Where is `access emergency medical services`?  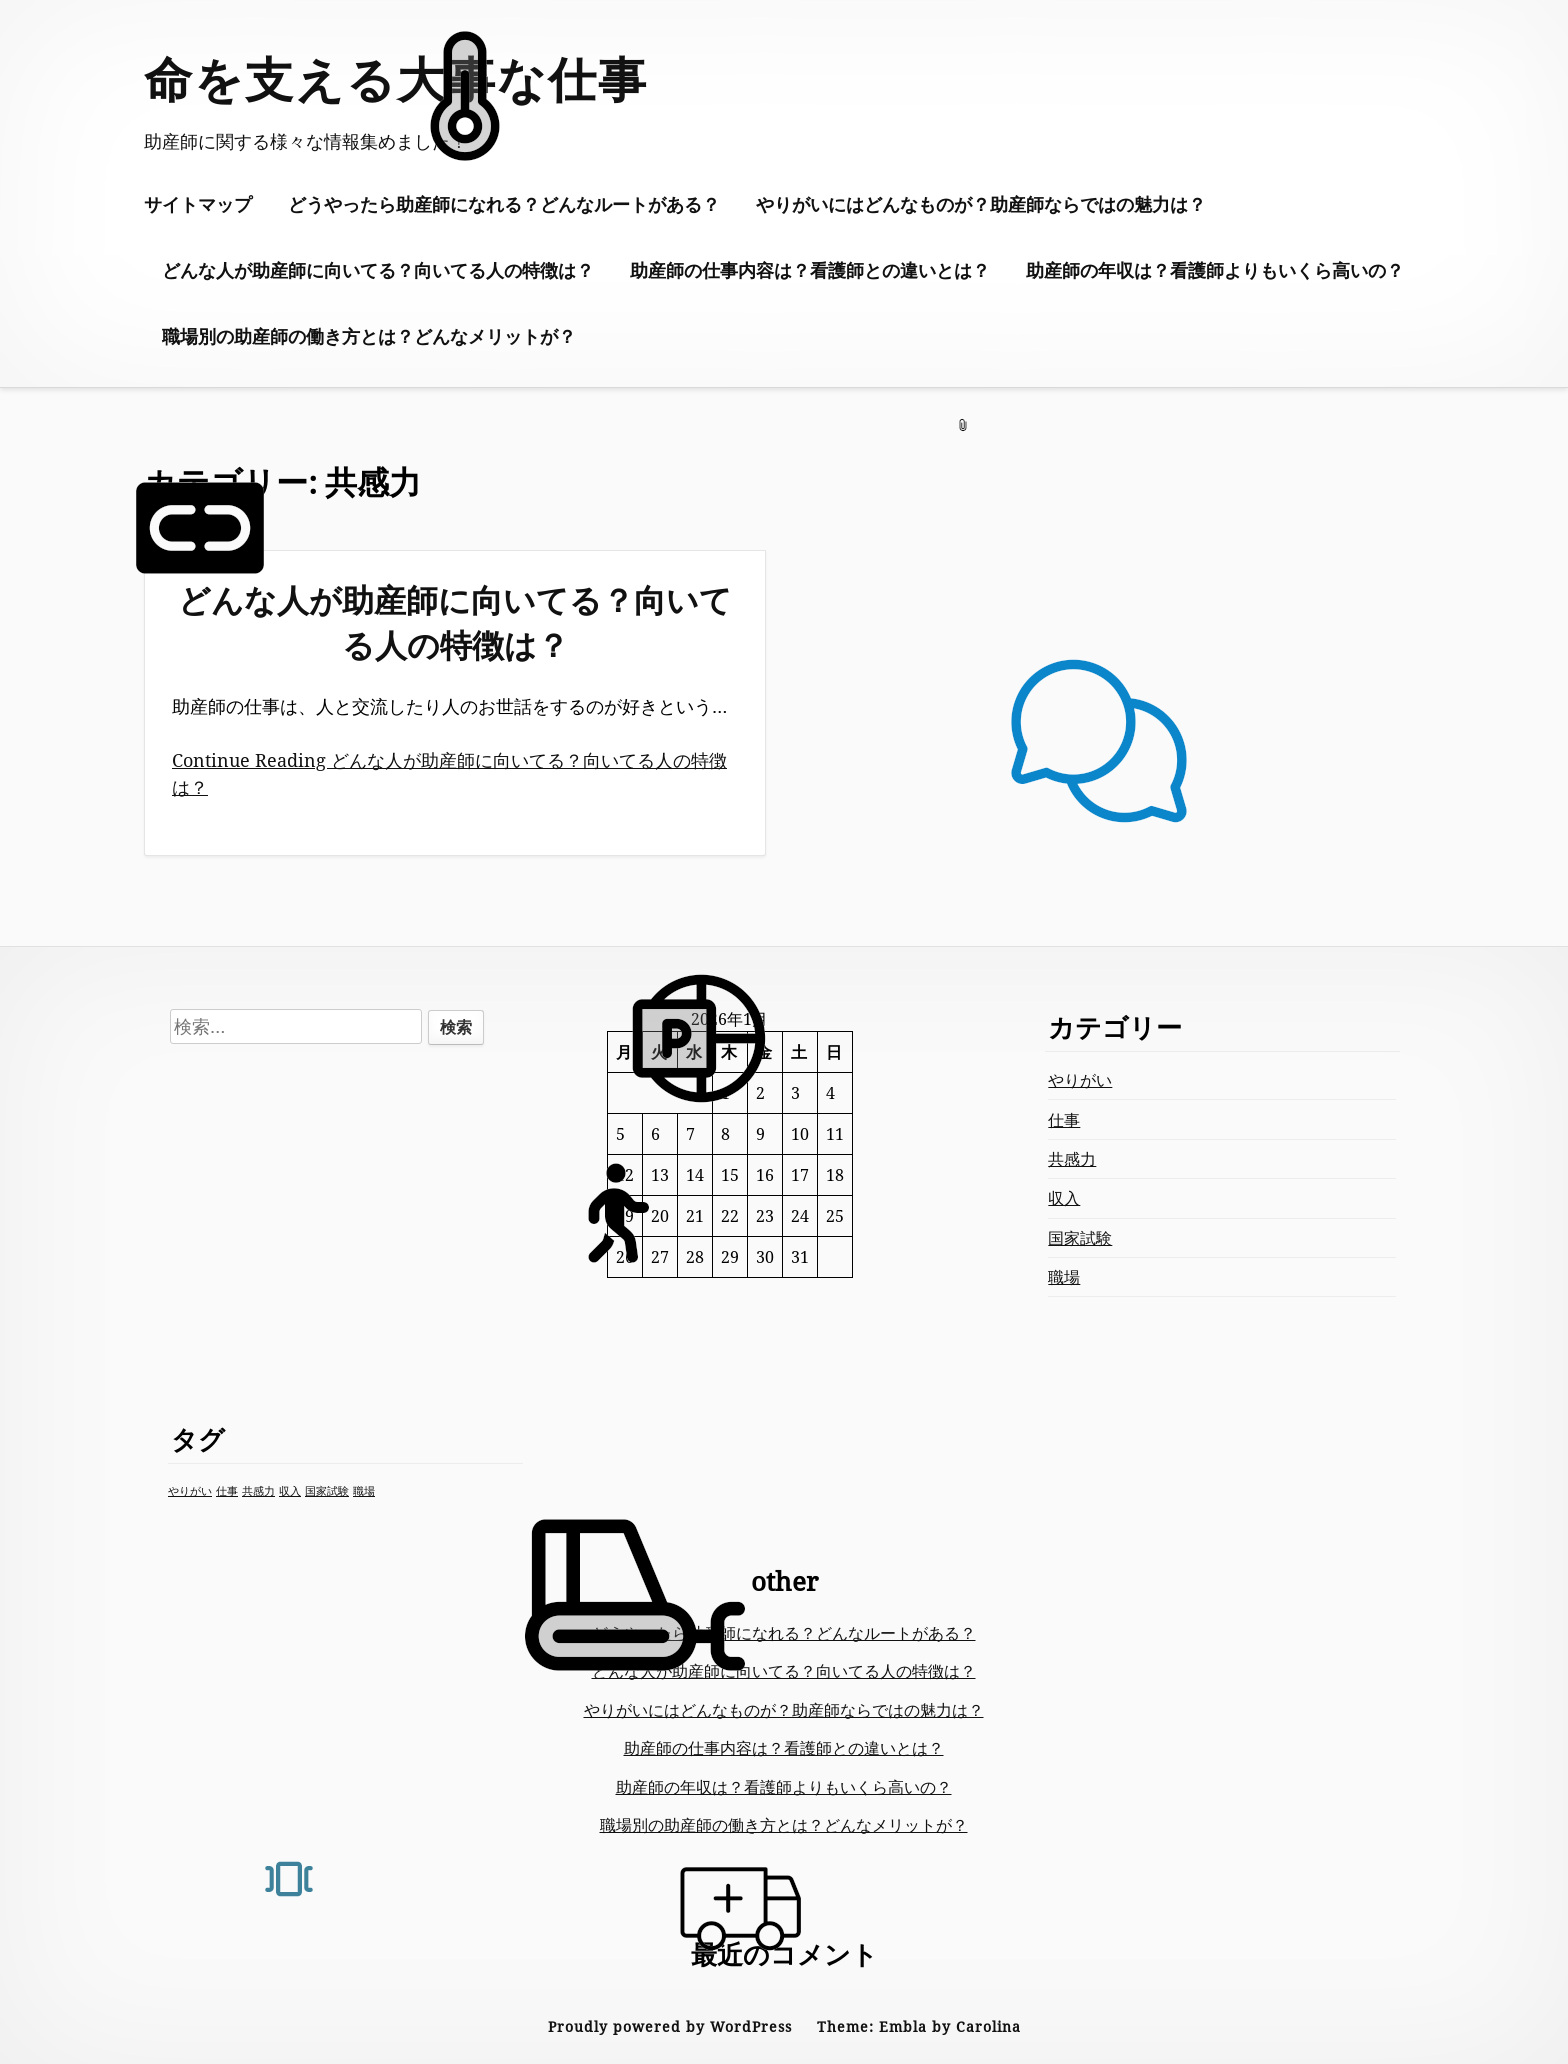
access emergency medical services is located at coordinates (736, 1902).